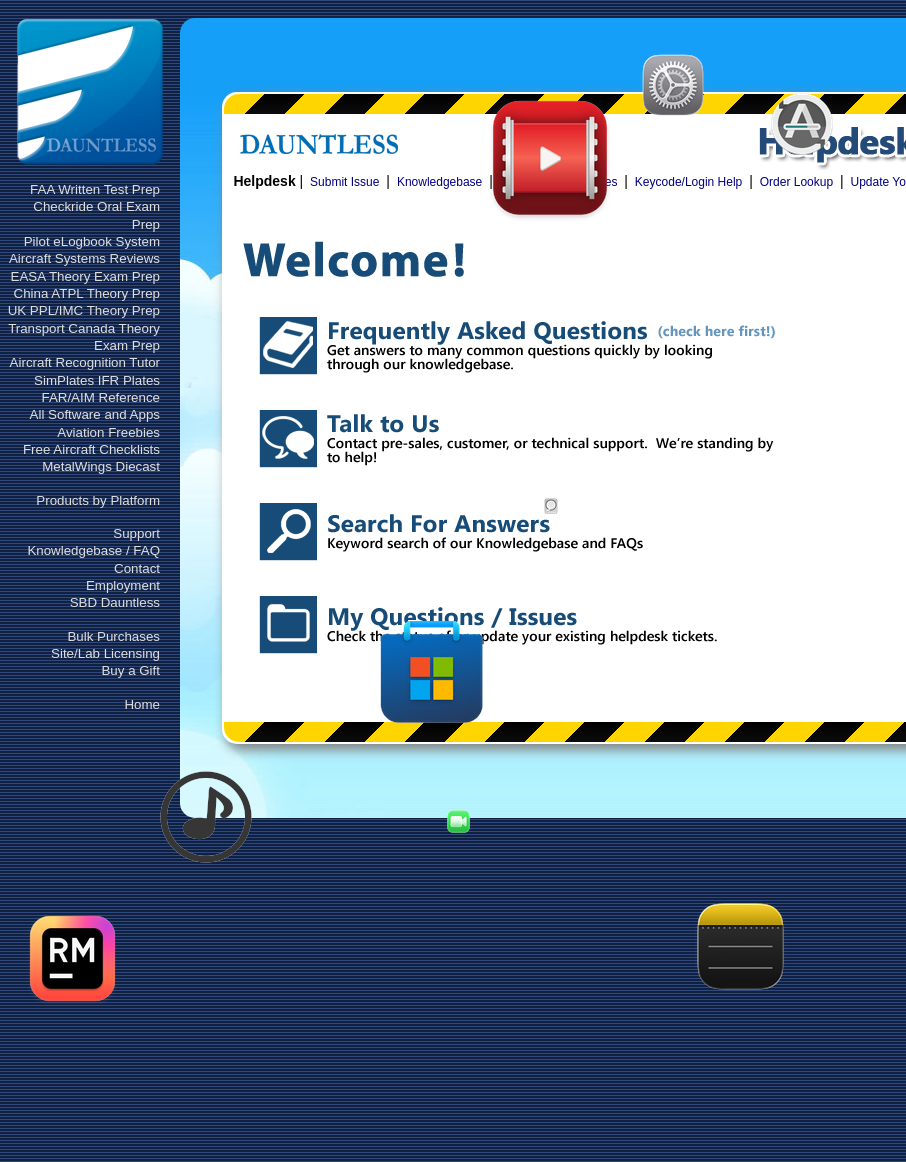 This screenshot has width=906, height=1162. I want to click on check for available software updates, so click(802, 124).